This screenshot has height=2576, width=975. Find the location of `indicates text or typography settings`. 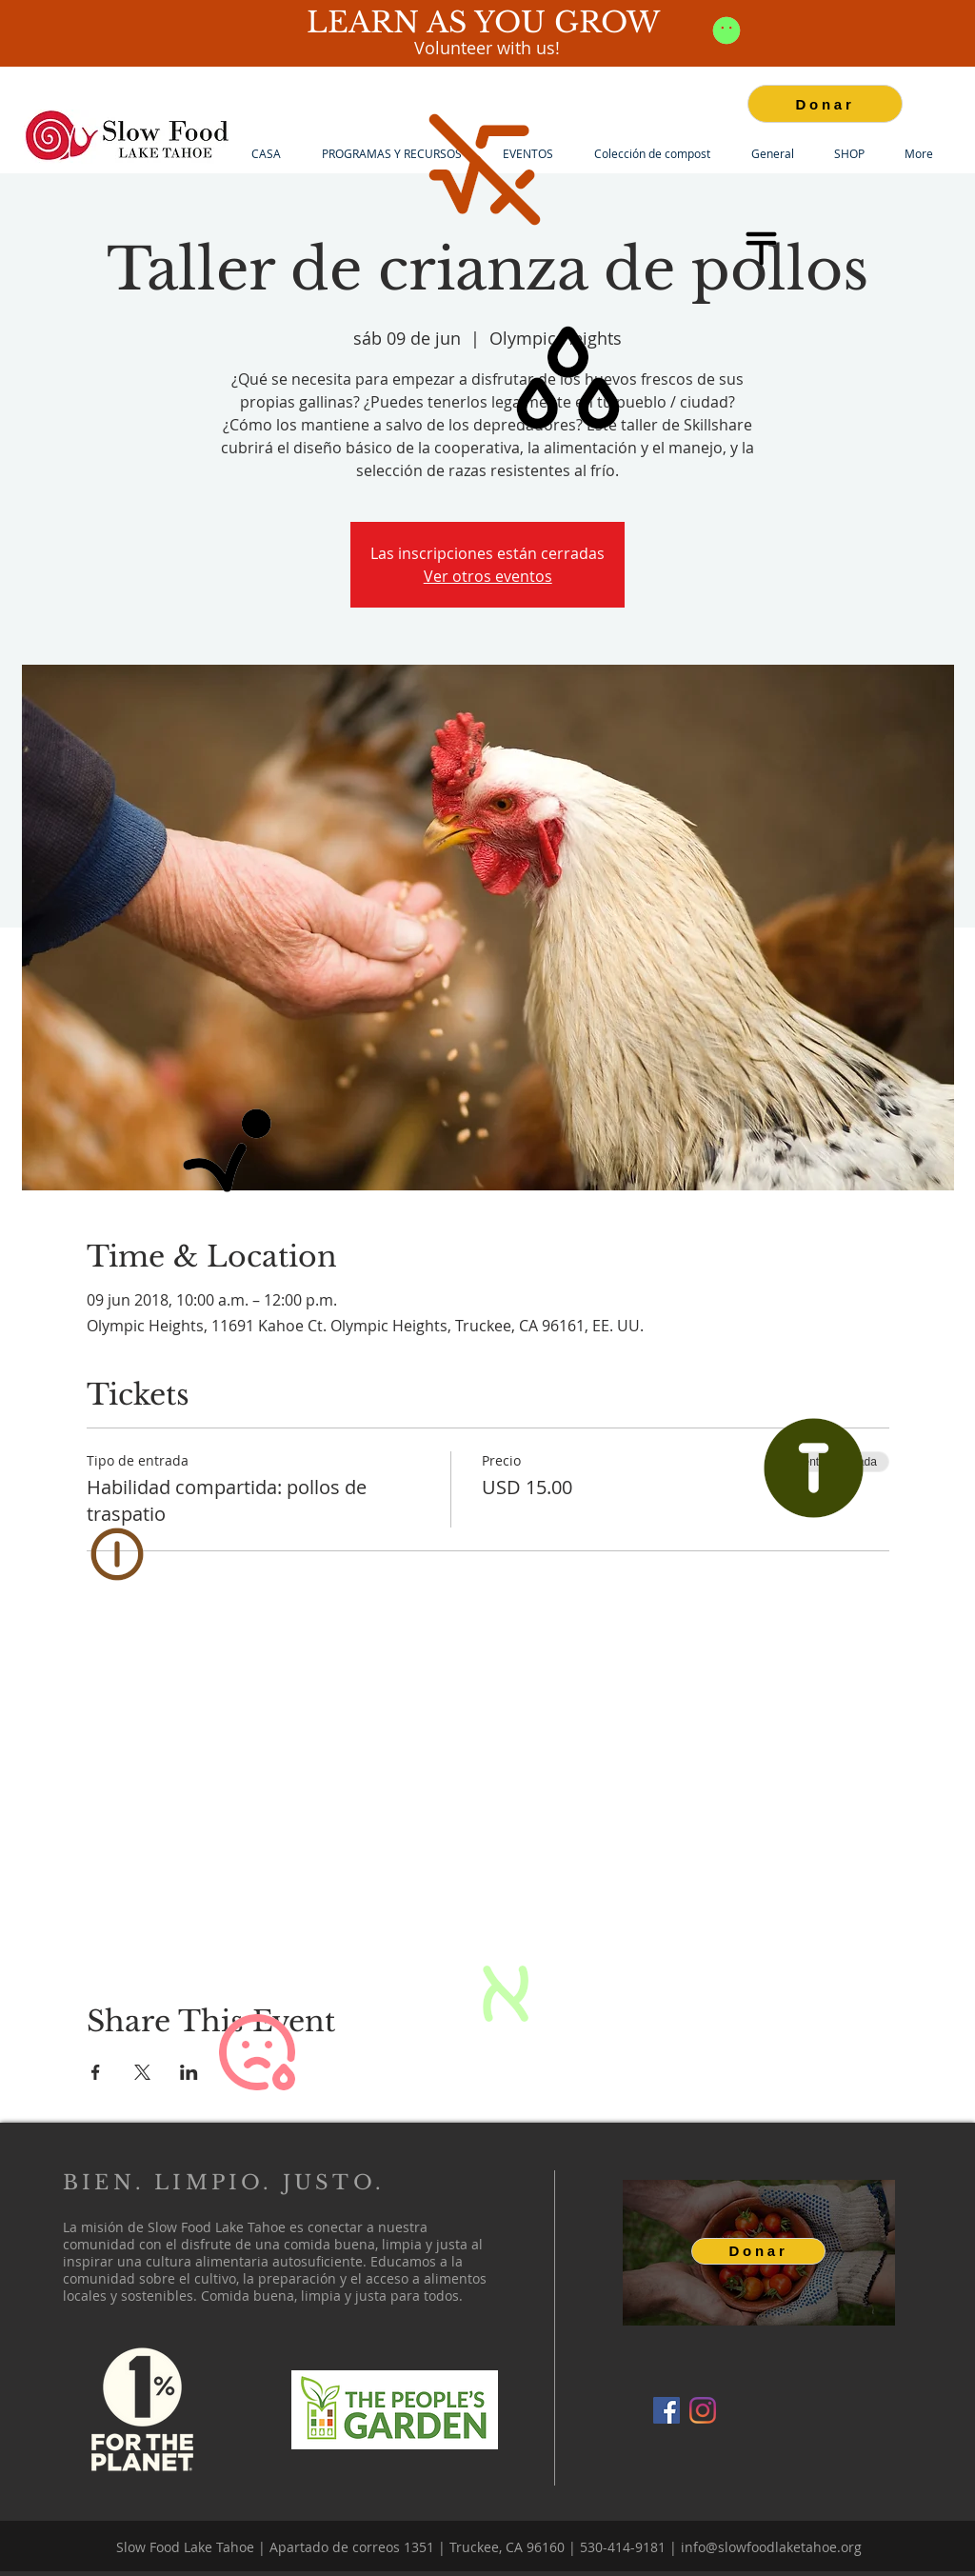

indicates text or typography settings is located at coordinates (813, 1468).